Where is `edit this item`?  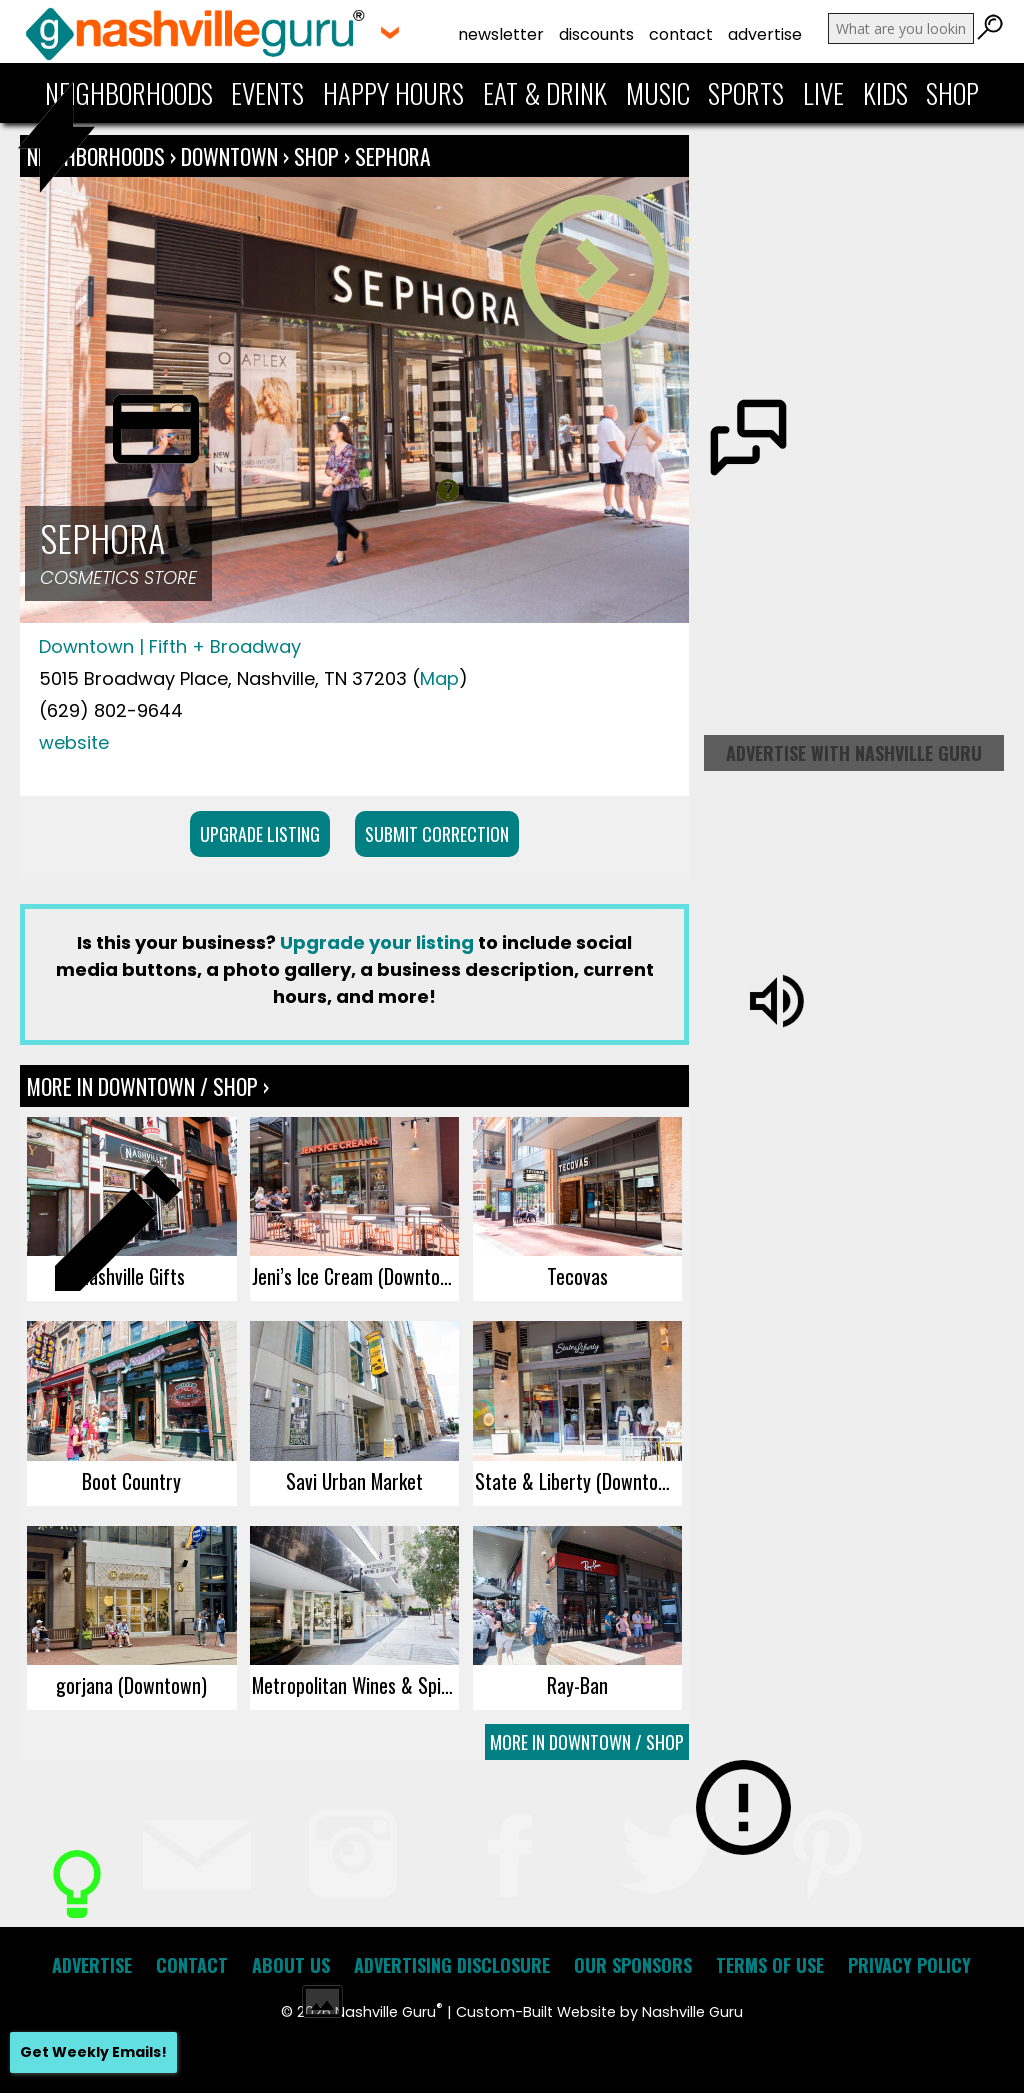
edit this item is located at coordinates (118, 1228).